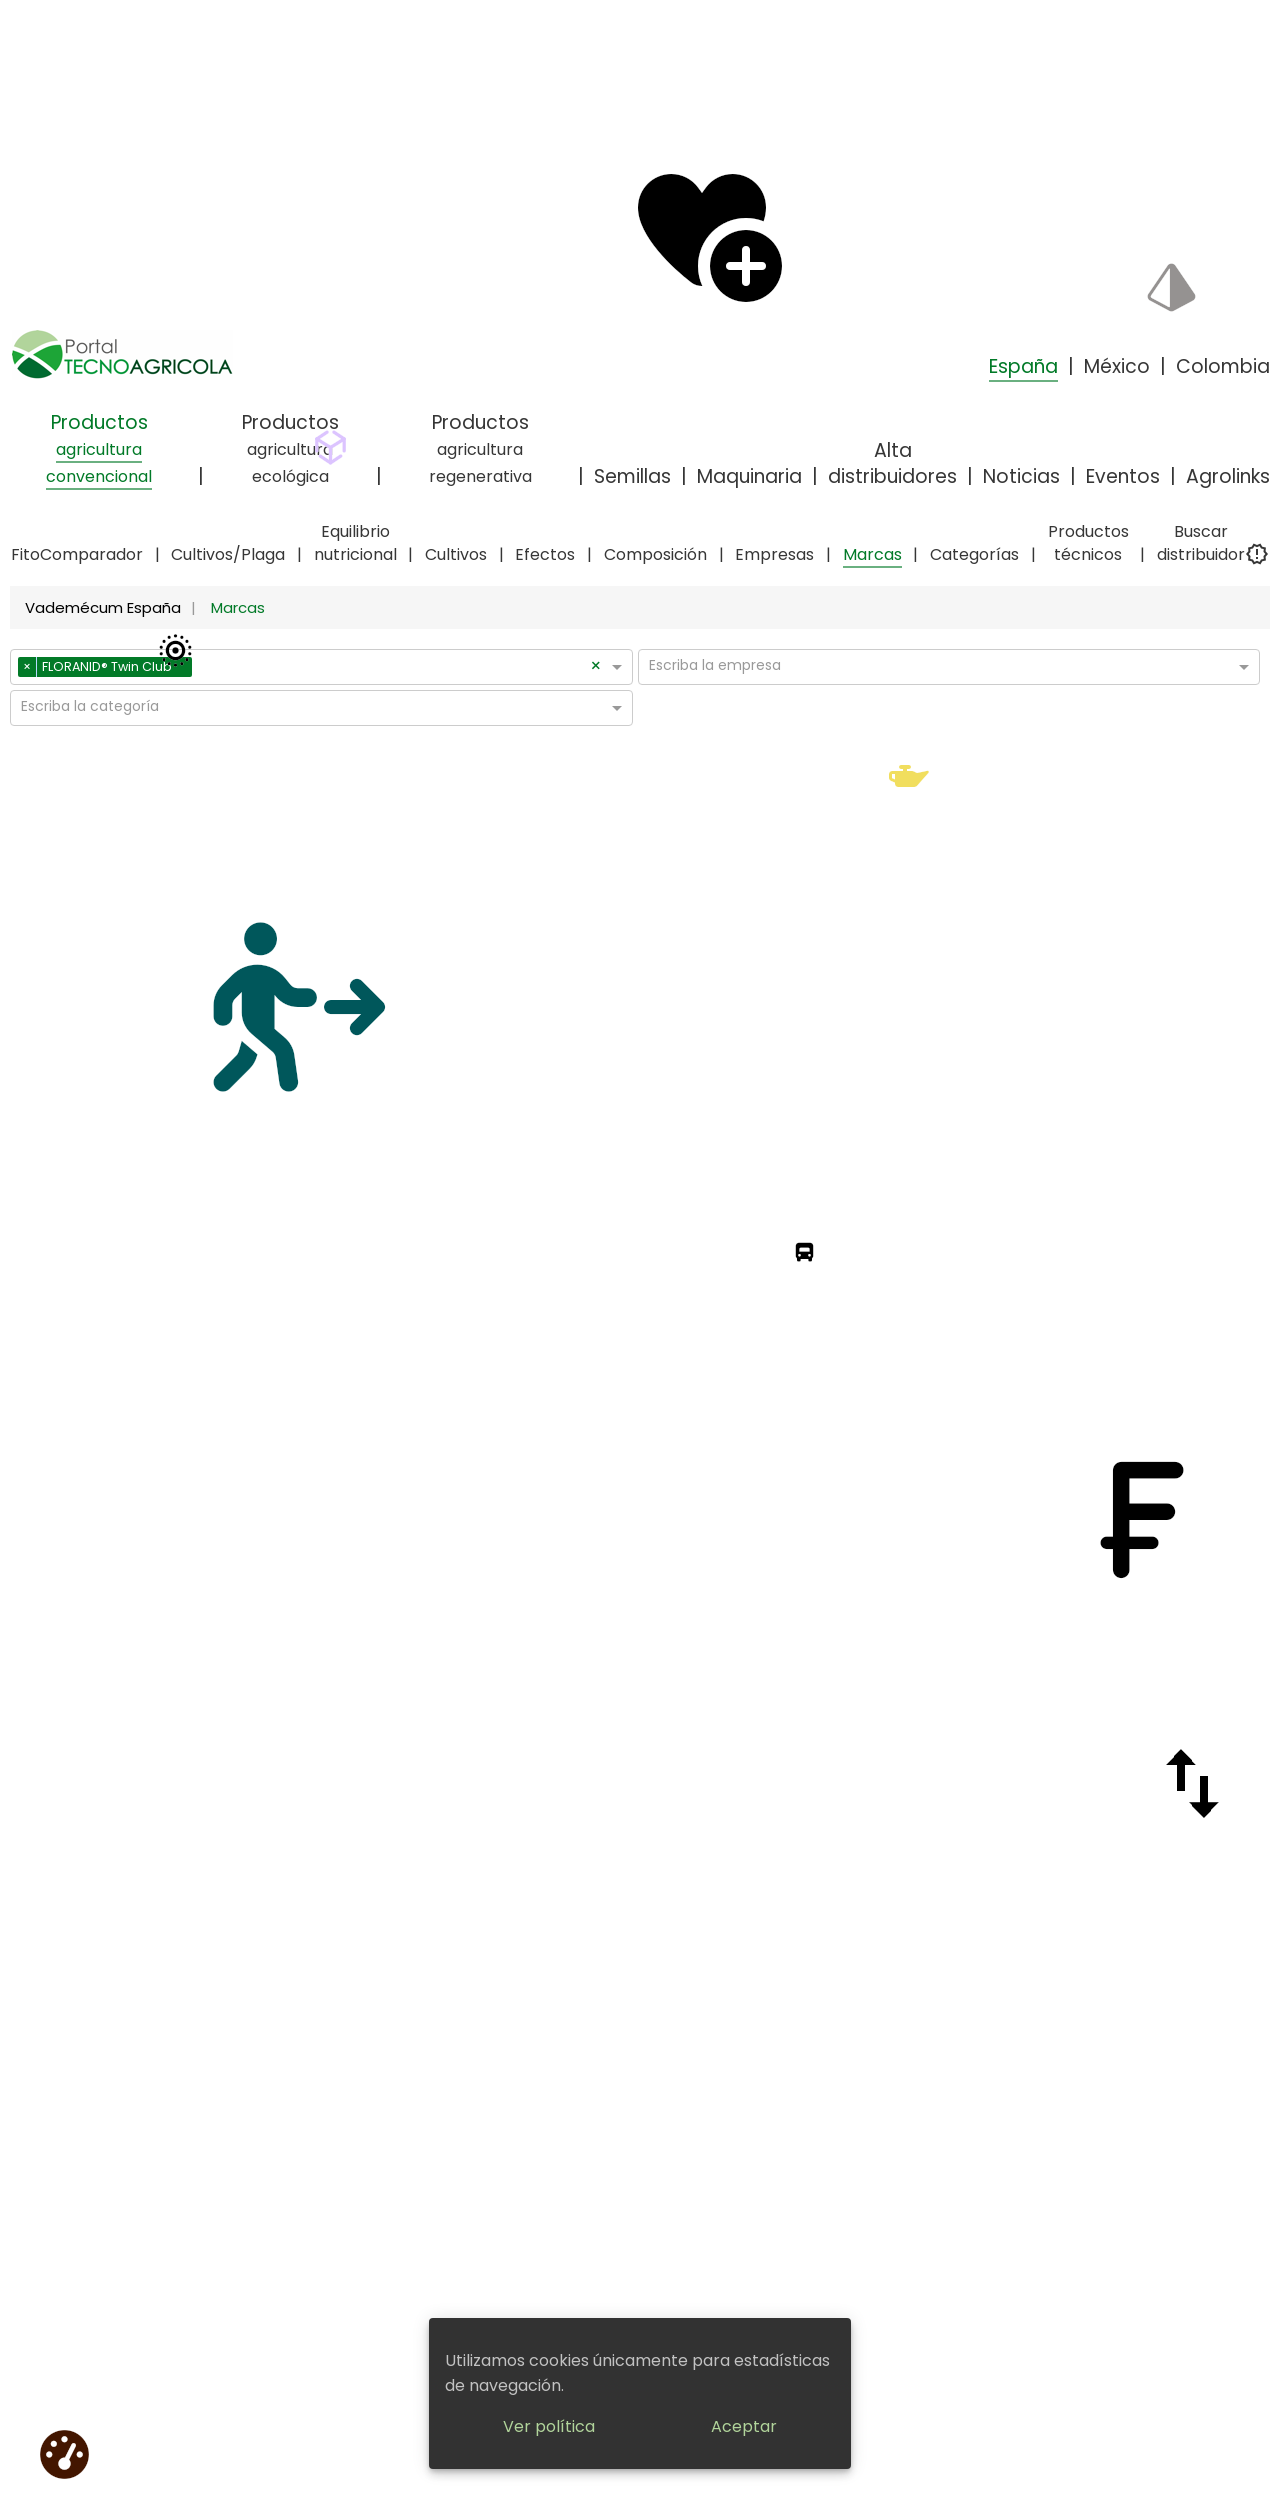 Image resolution: width=1280 pixels, height=2493 pixels. What do you see at coordinates (804, 1251) in the screenshot?
I see `view delivery or shipping status` at bounding box center [804, 1251].